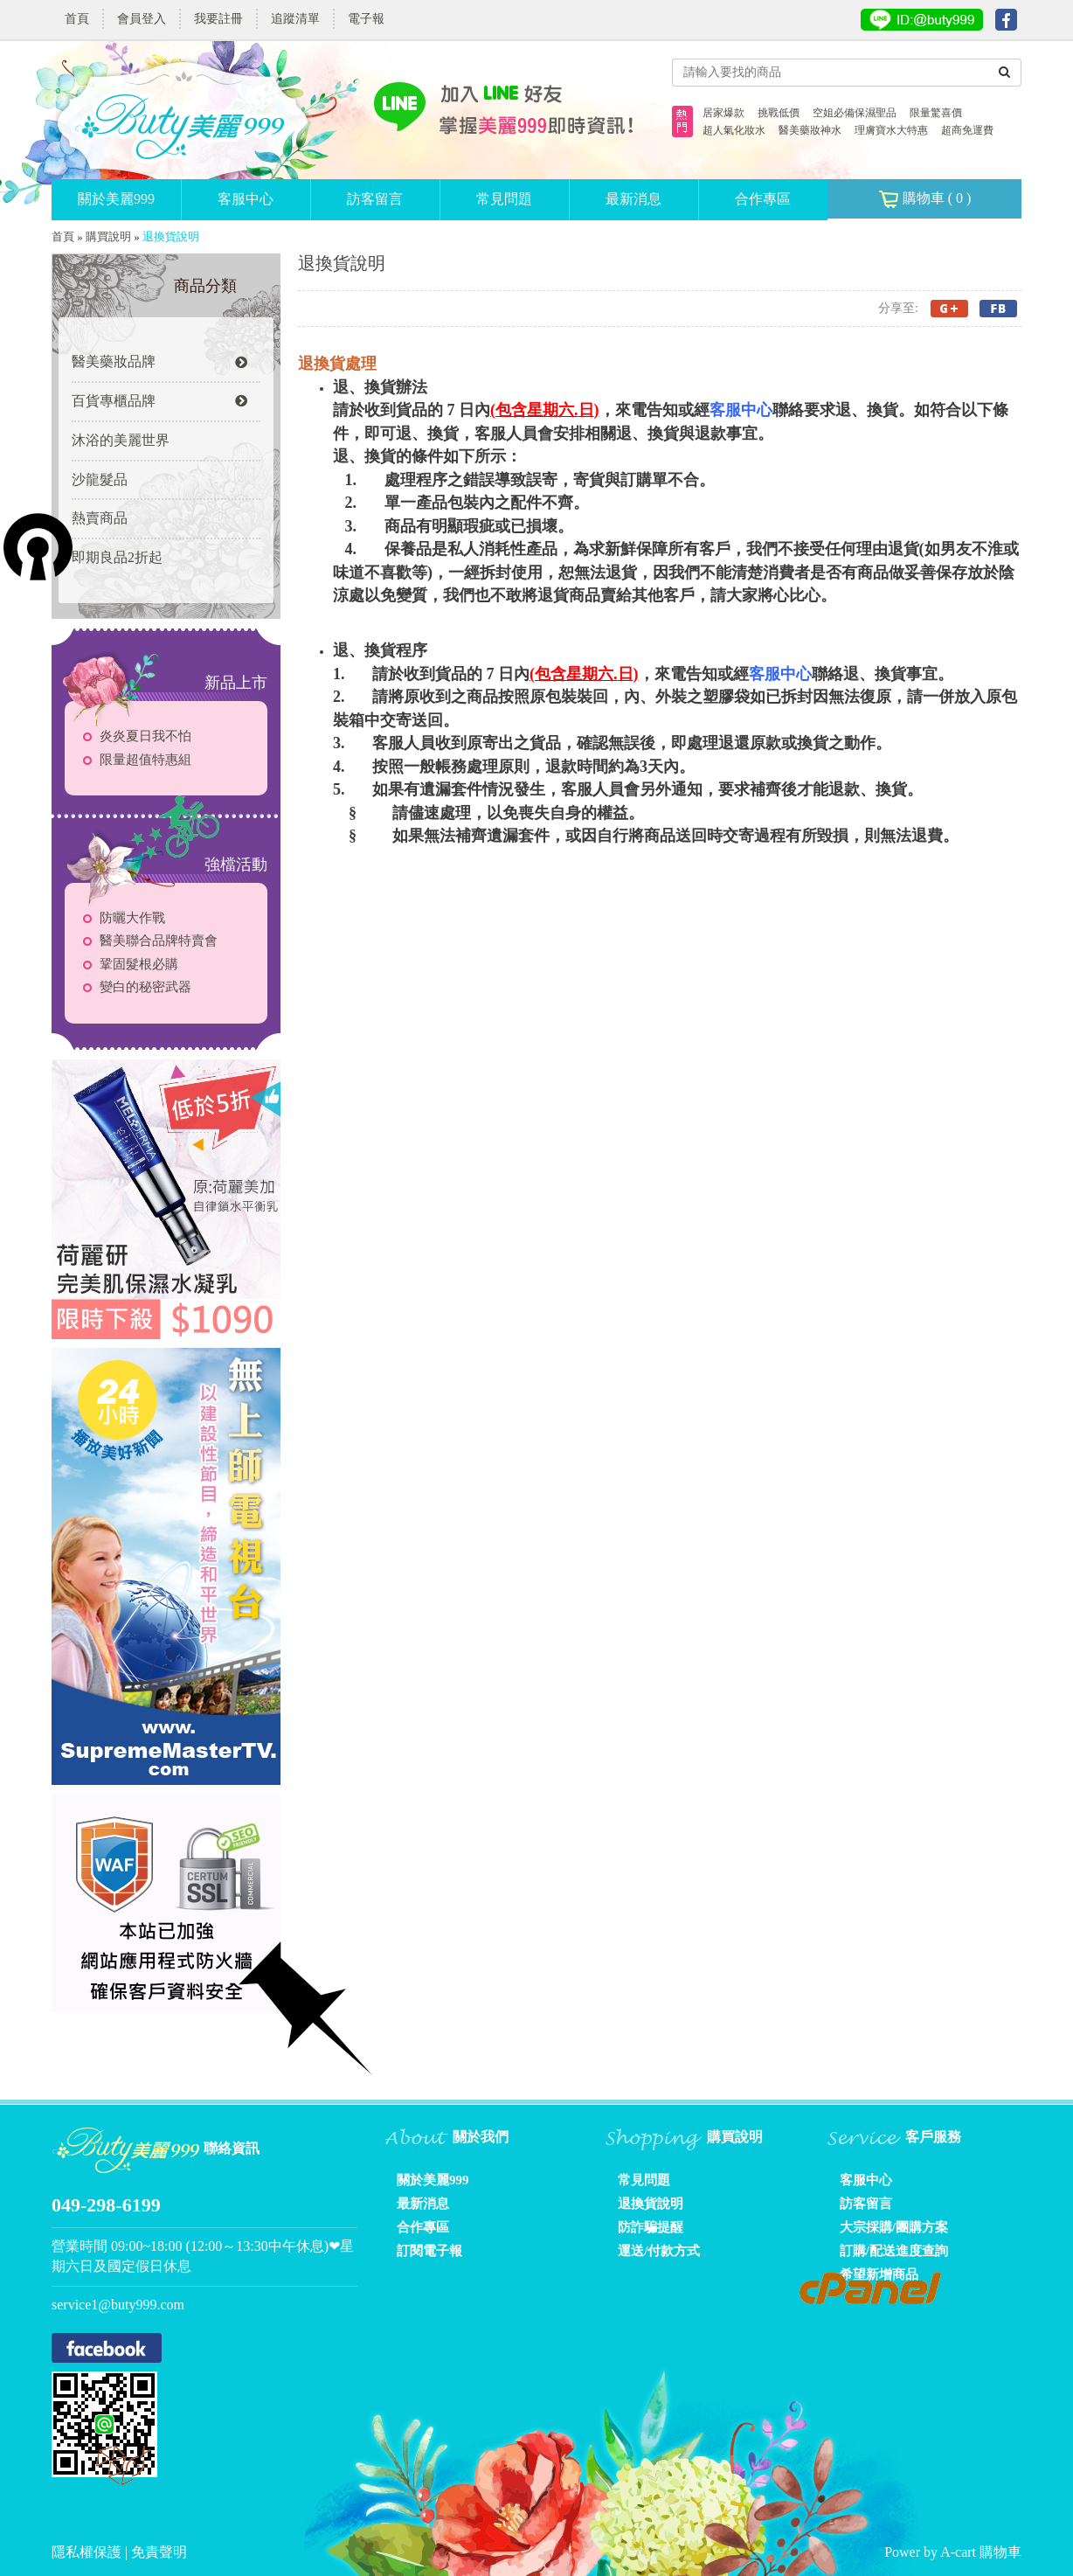 The height and width of the screenshot is (2576, 1073). Describe the element at coordinates (305, 2008) in the screenshot. I see `visit pinboard bookmarking service` at that location.